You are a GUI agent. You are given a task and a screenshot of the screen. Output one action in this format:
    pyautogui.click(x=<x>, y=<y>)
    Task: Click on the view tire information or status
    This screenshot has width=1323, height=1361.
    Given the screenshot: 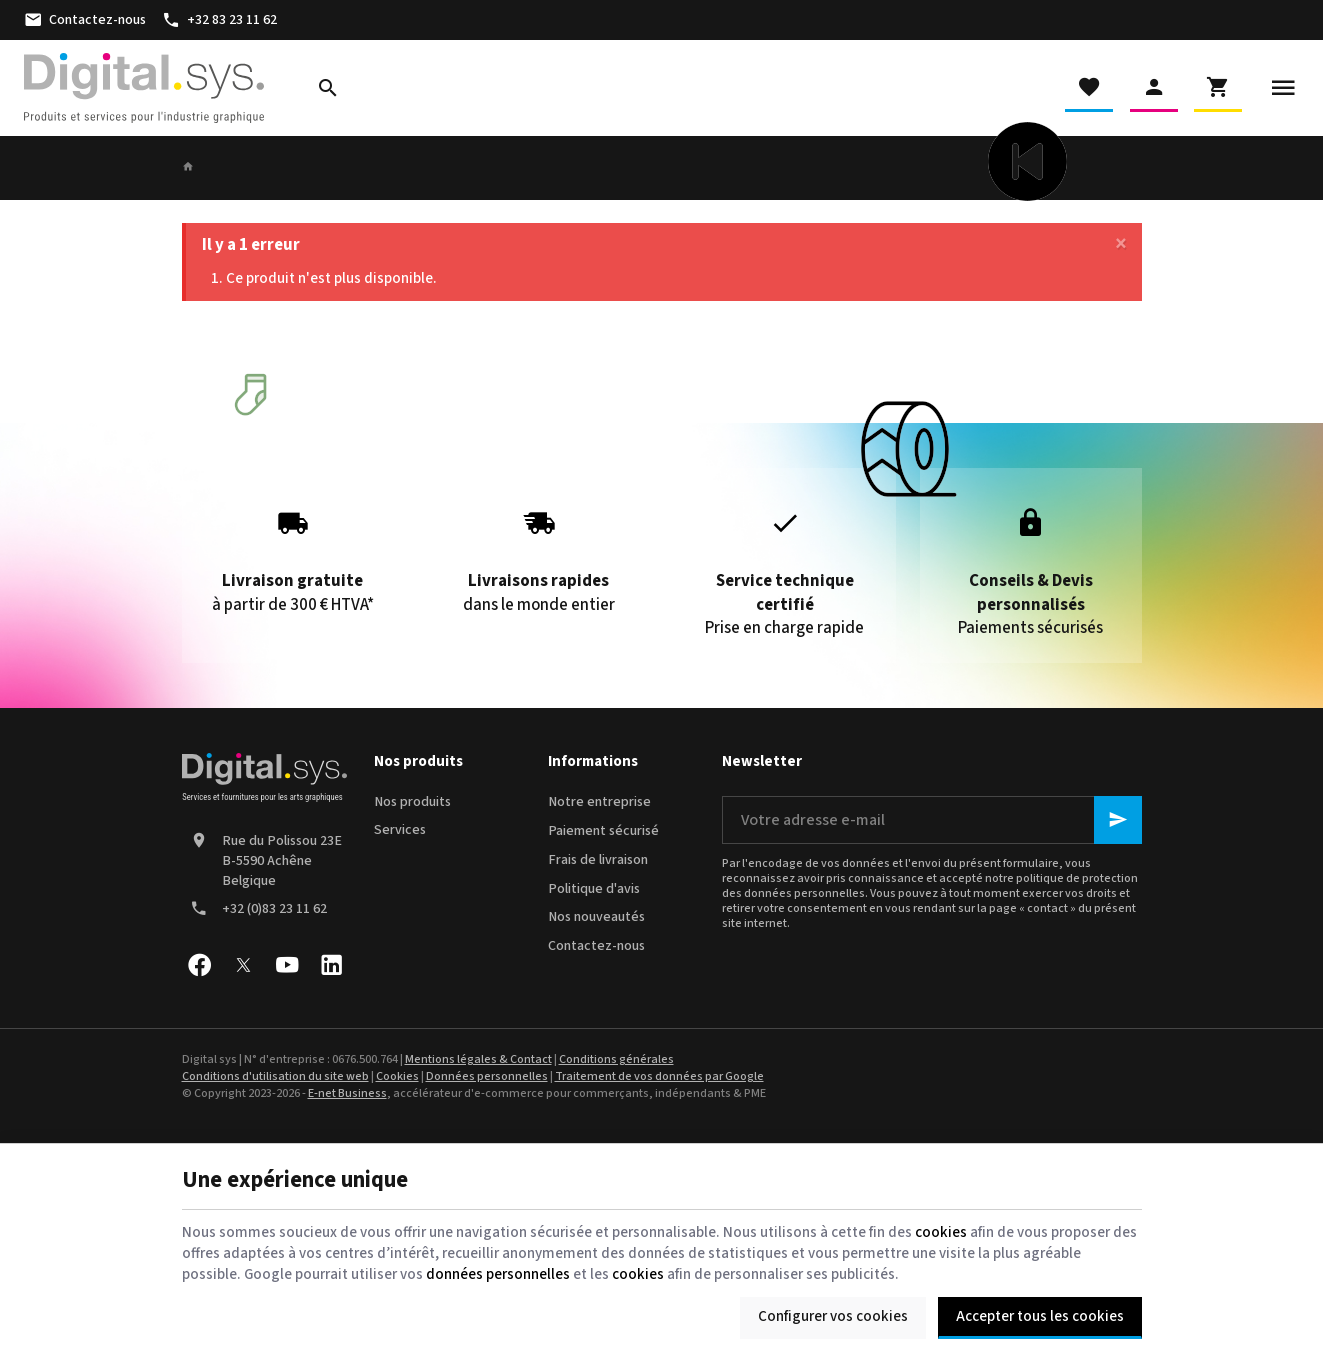 What is the action you would take?
    pyautogui.click(x=905, y=449)
    